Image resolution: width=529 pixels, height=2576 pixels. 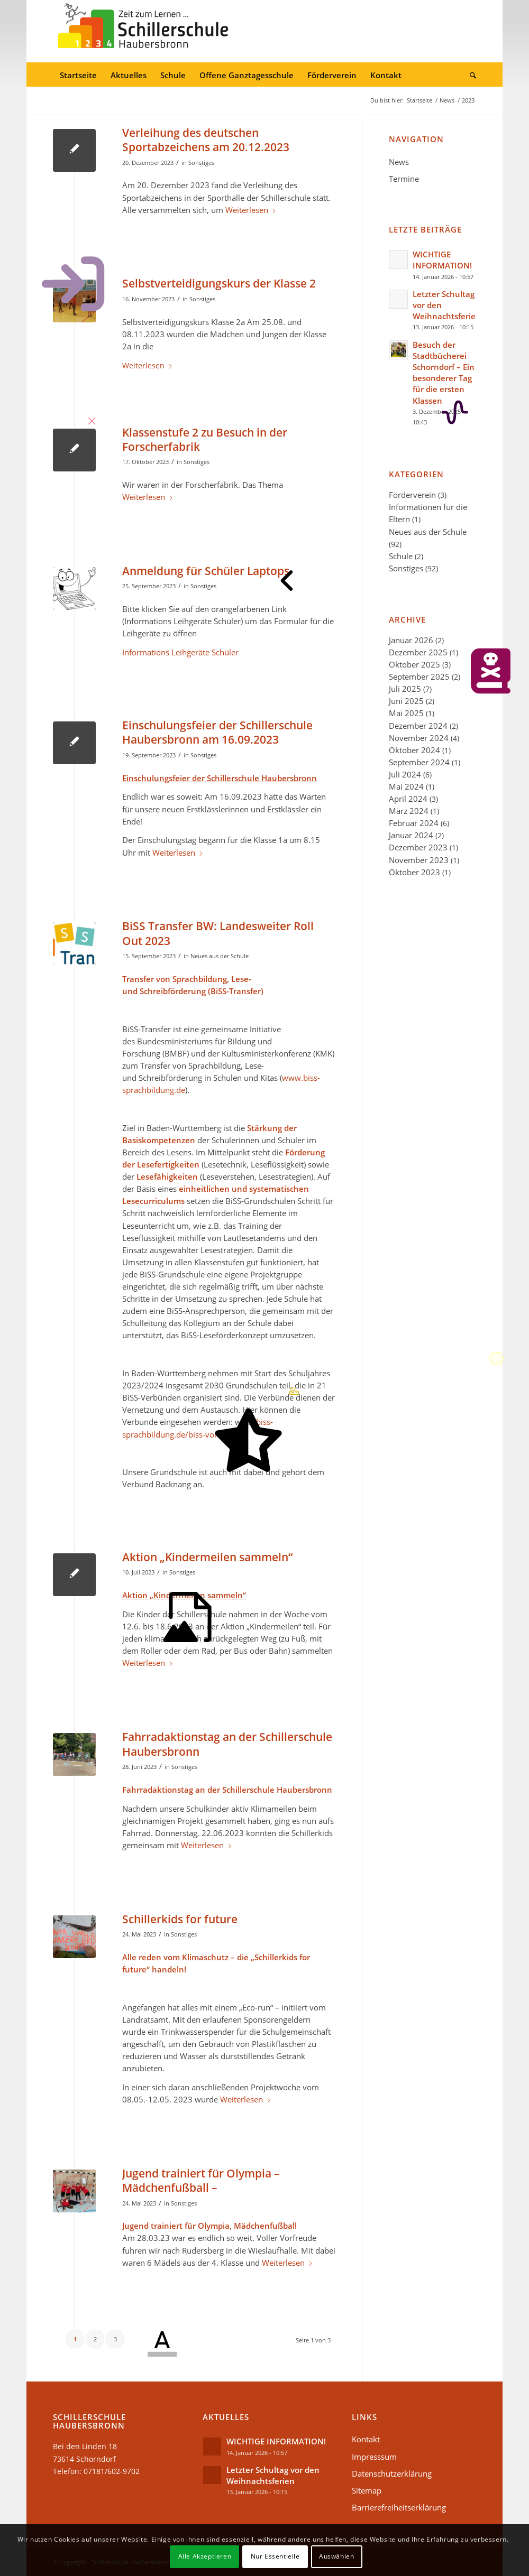 I want to click on close the current window or dialog, so click(x=92, y=421).